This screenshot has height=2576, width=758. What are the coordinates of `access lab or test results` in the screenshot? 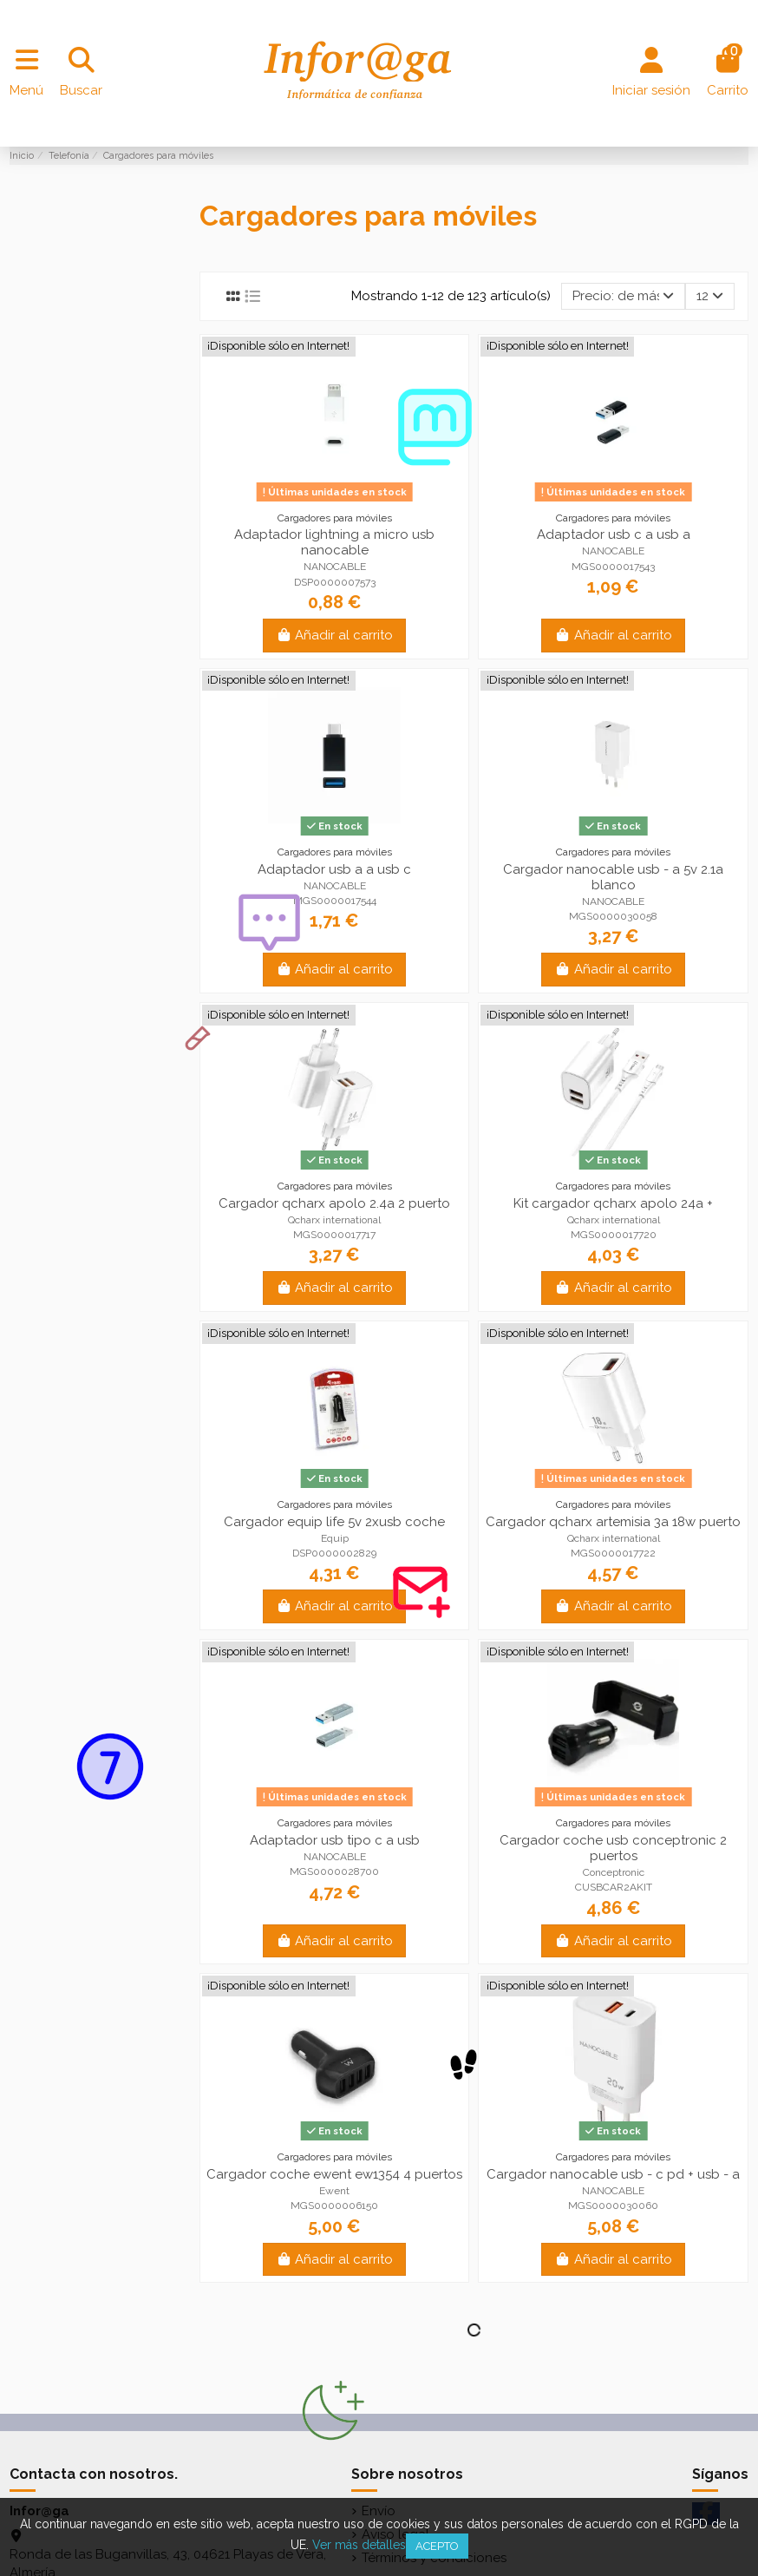 It's located at (197, 1038).